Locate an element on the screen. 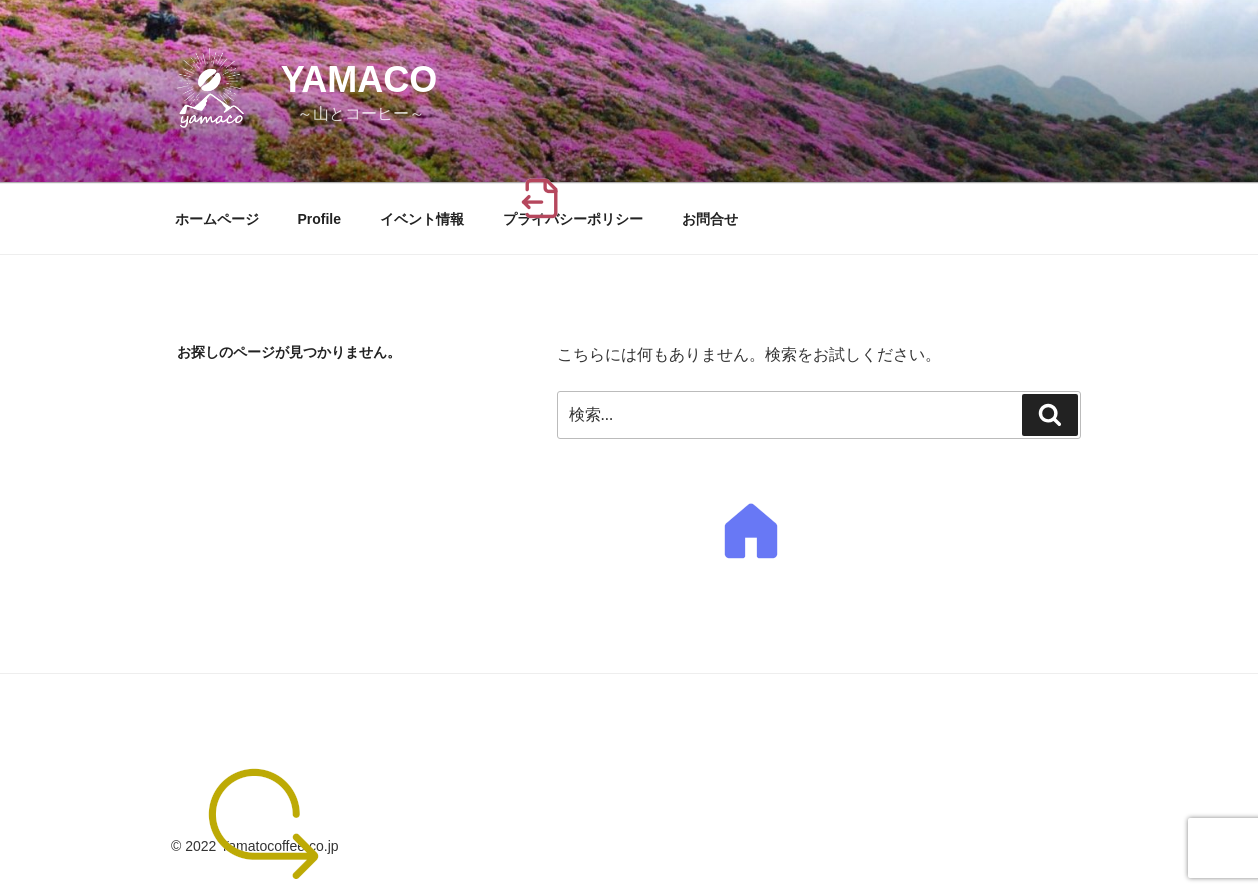 The height and width of the screenshot is (892, 1258). navigate to home screen is located at coordinates (751, 532).